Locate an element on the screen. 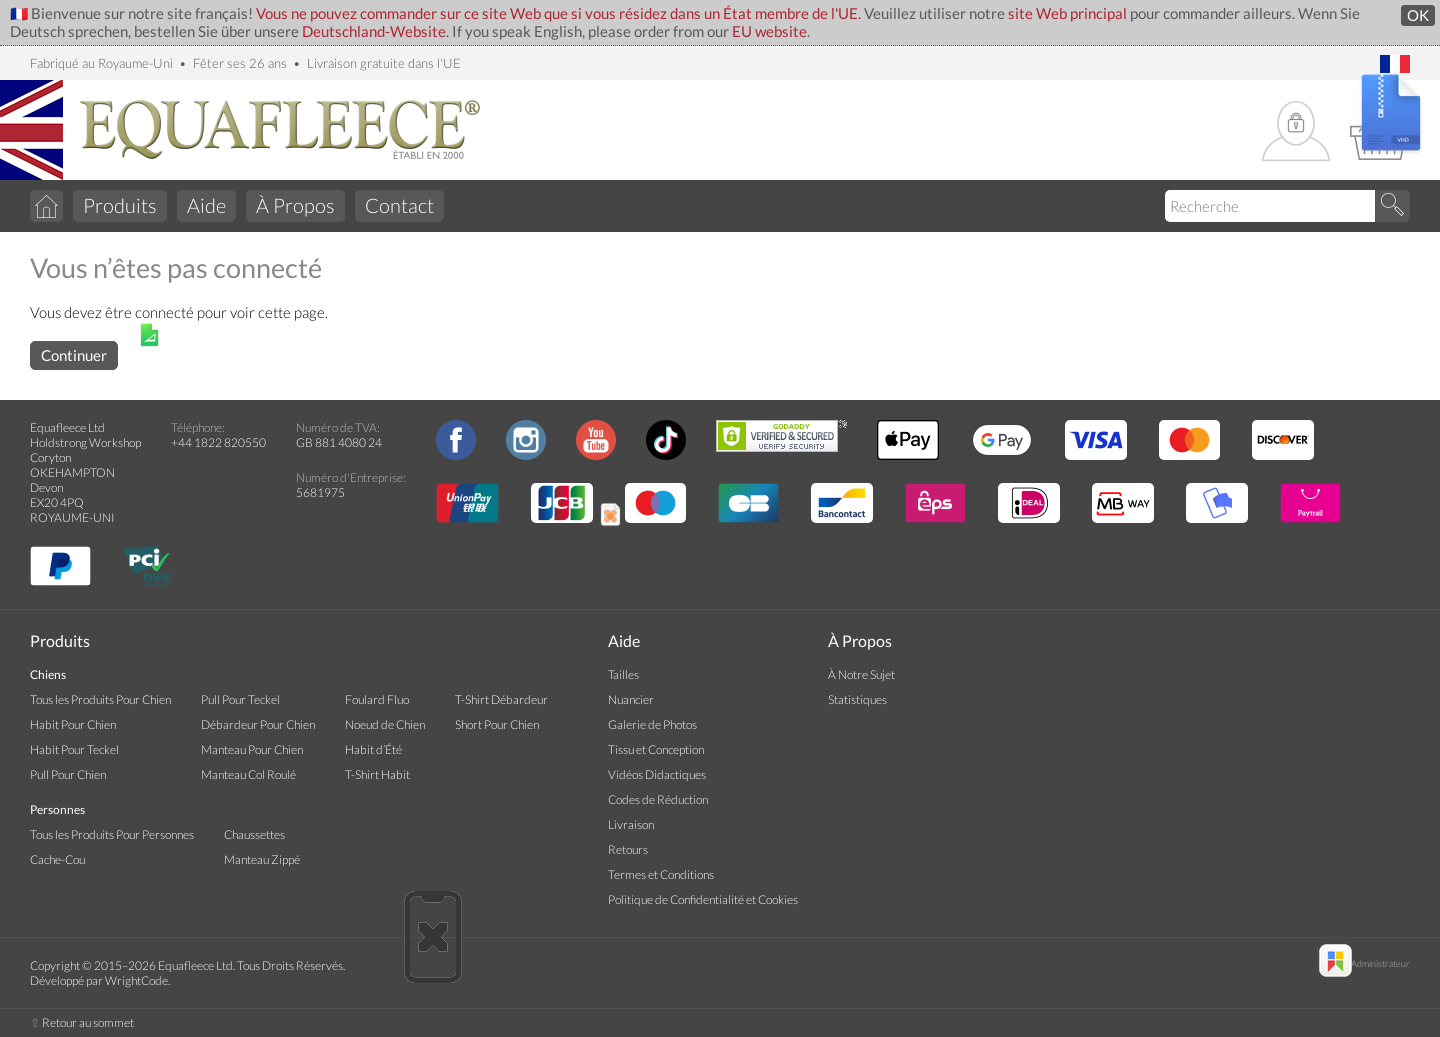  disconnect or unlink a paired device is located at coordinates (433, 937).